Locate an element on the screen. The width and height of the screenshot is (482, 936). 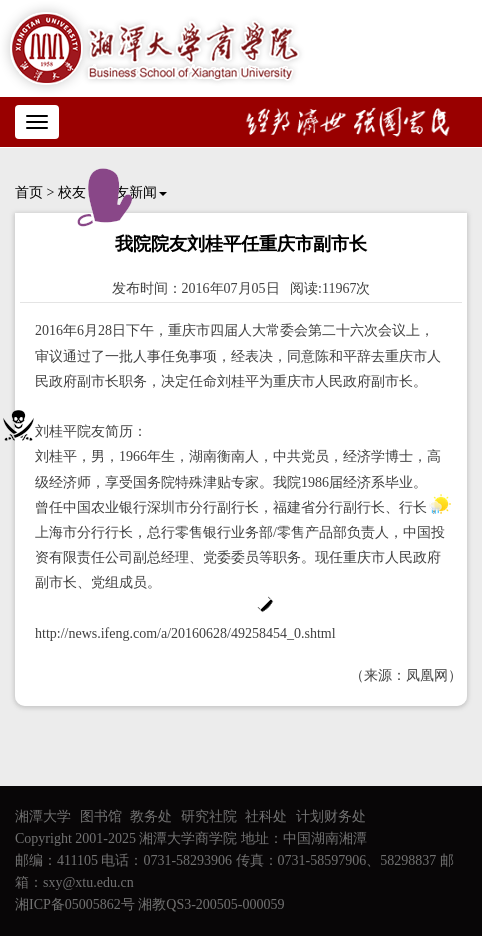
indicates pirate or seafaring game mode is located at coordinates (18, 425).